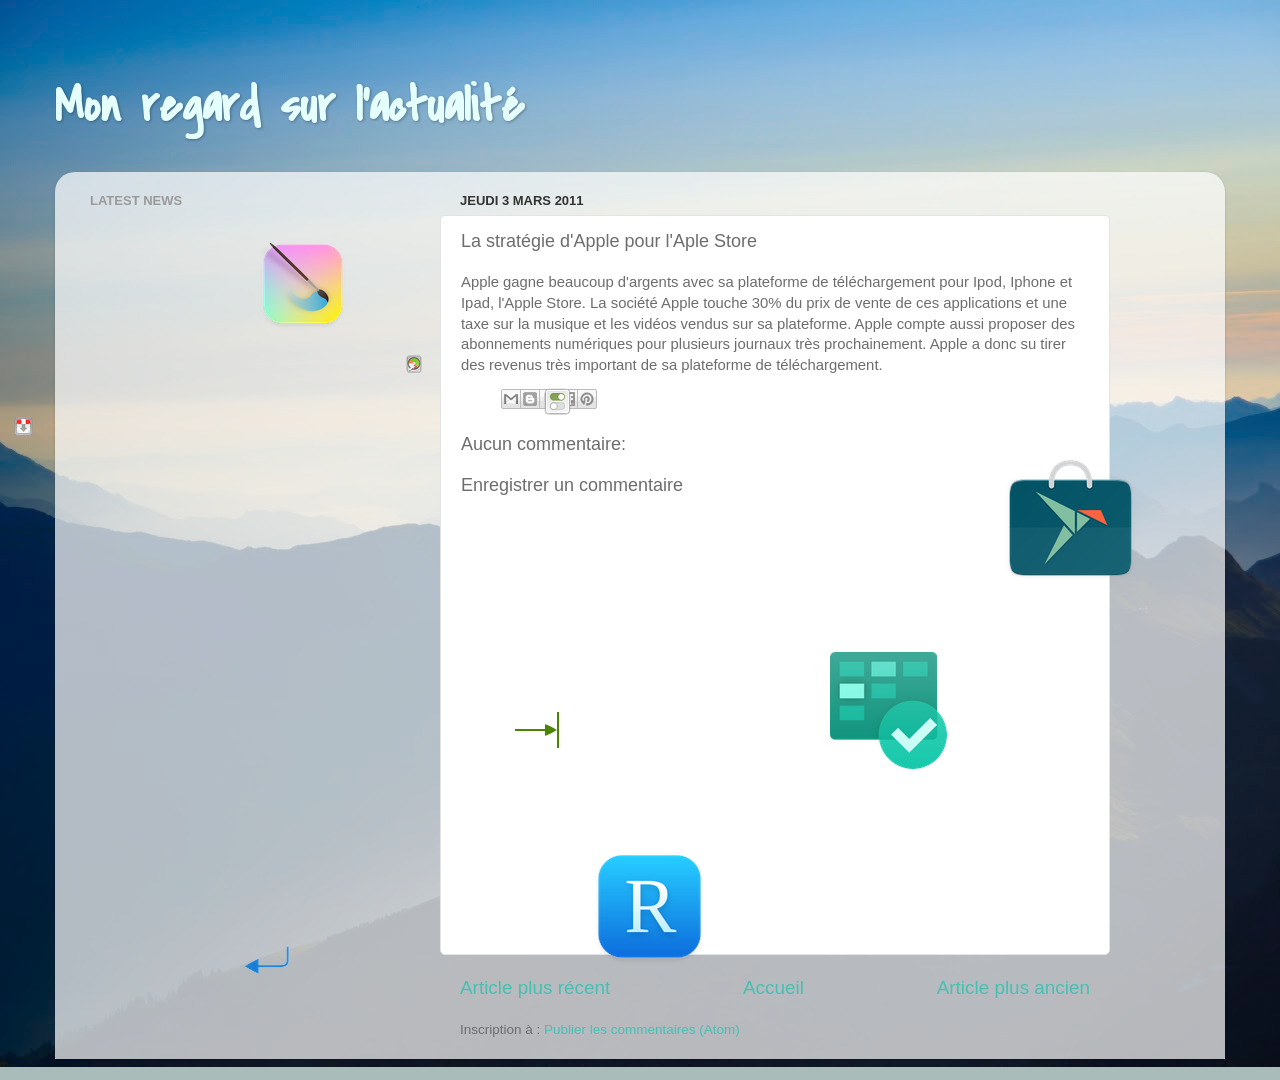 The image size is (1280, 1080). Describe the element at coordinates (414, 364) in the screenshot. I see `open GParted disk partition editor` at that location.